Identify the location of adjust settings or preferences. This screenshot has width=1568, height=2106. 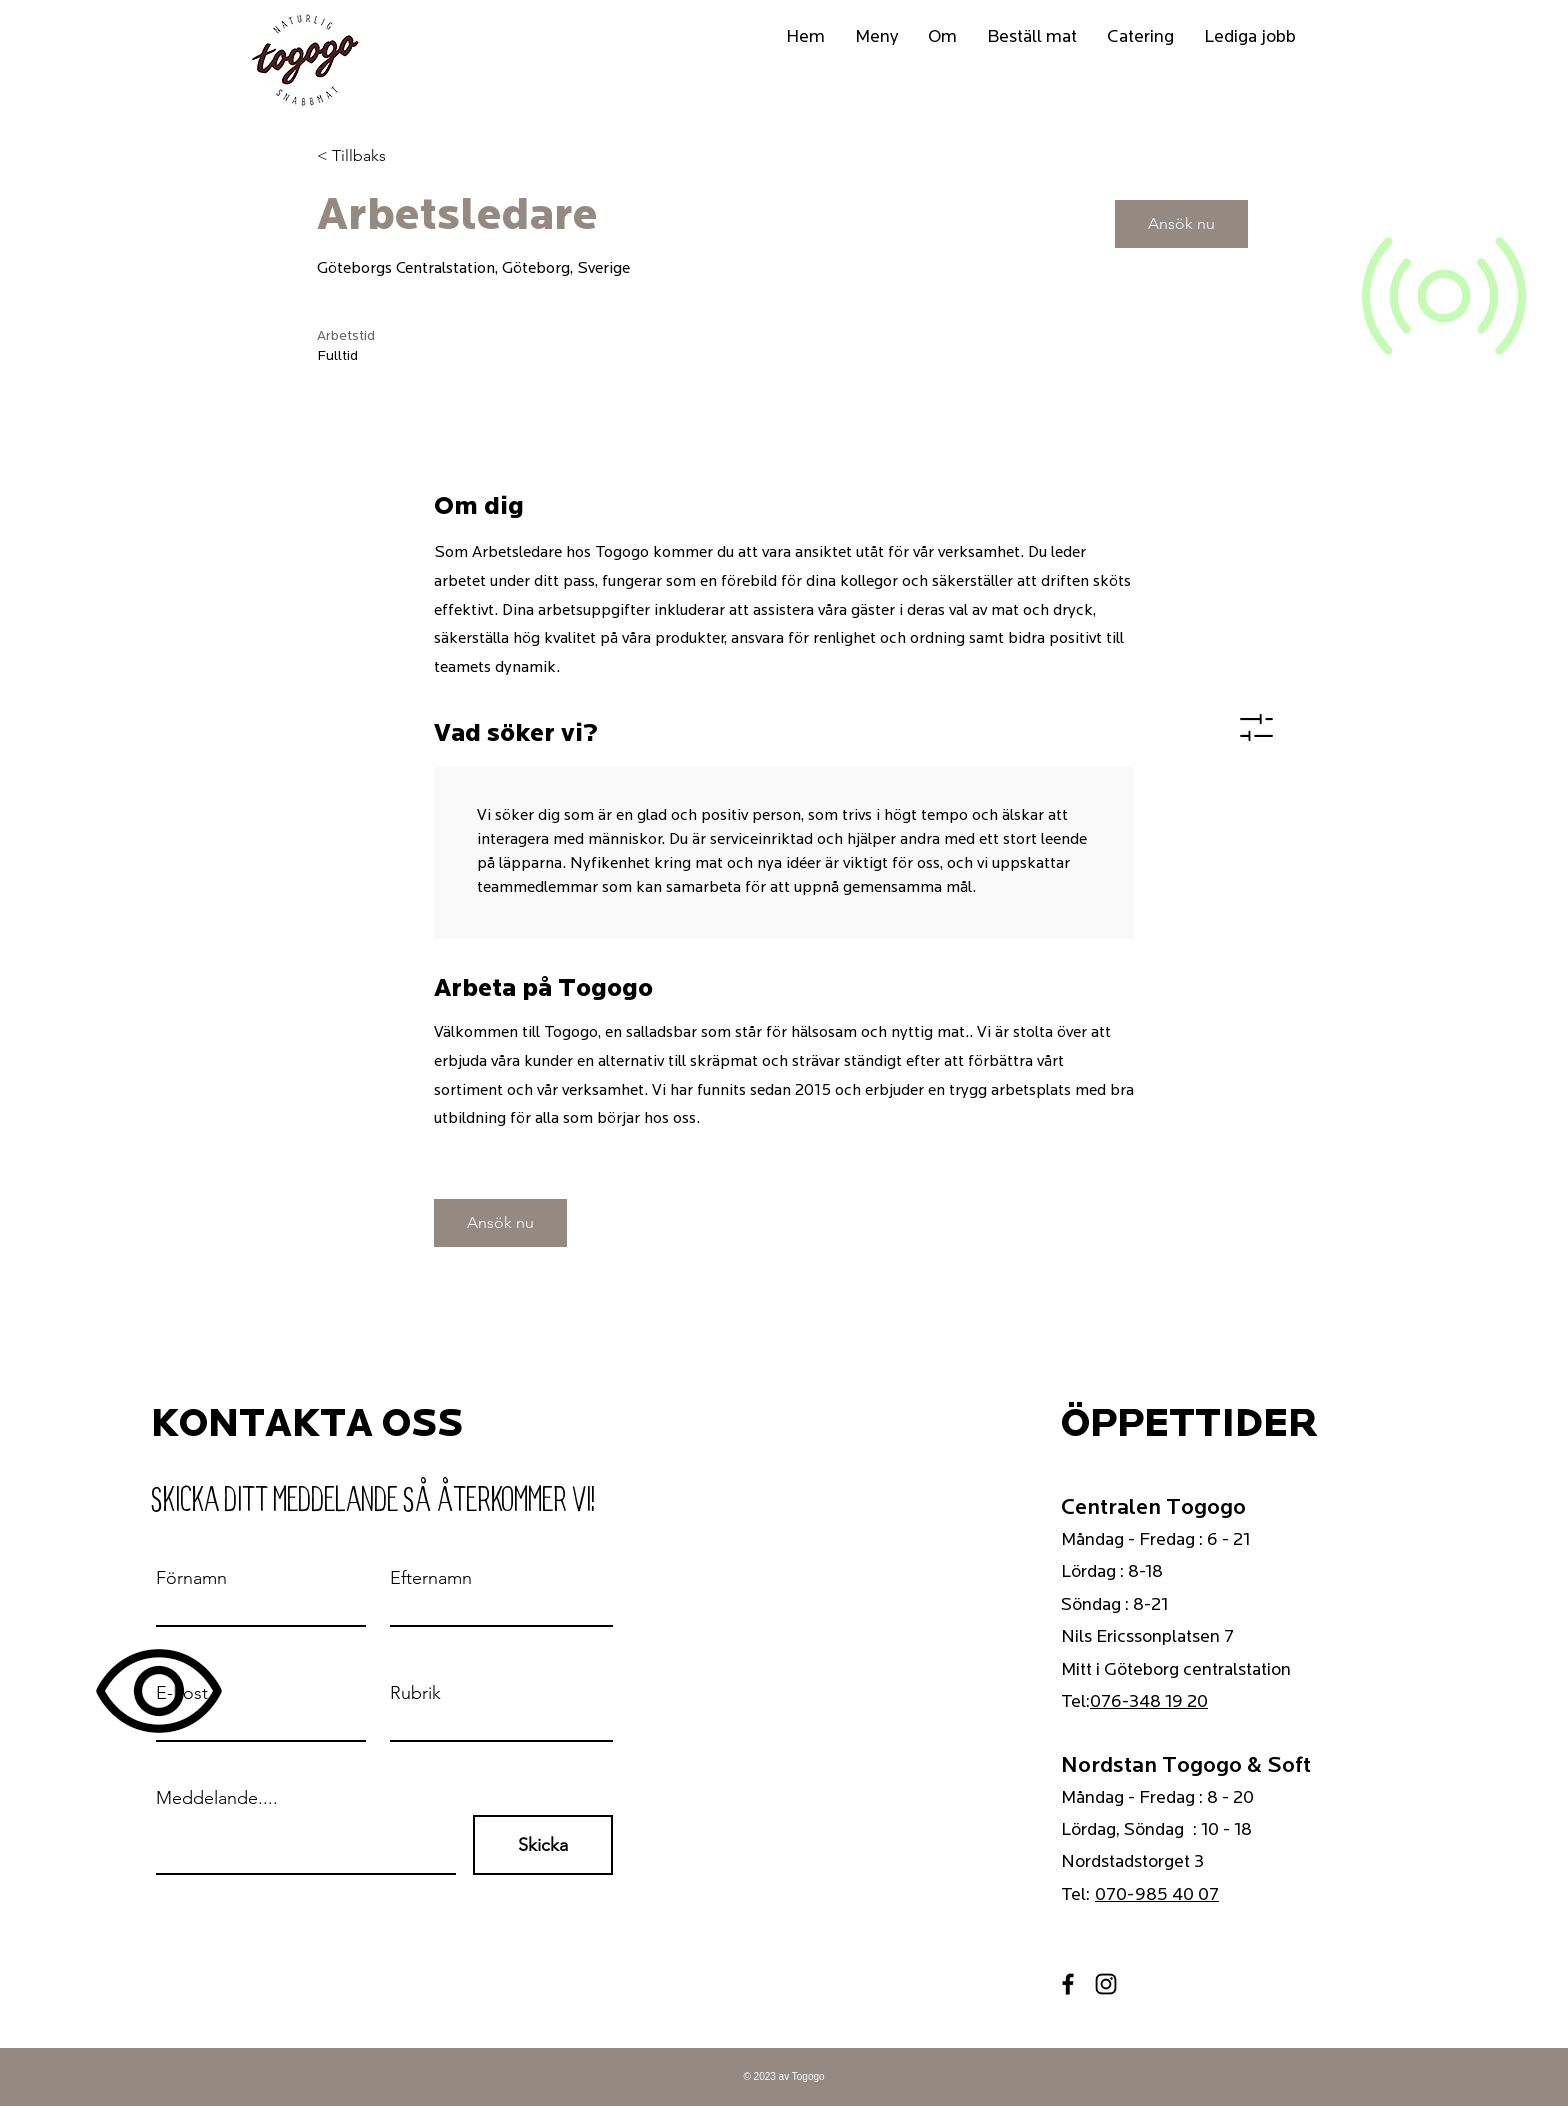
(1256, 727).